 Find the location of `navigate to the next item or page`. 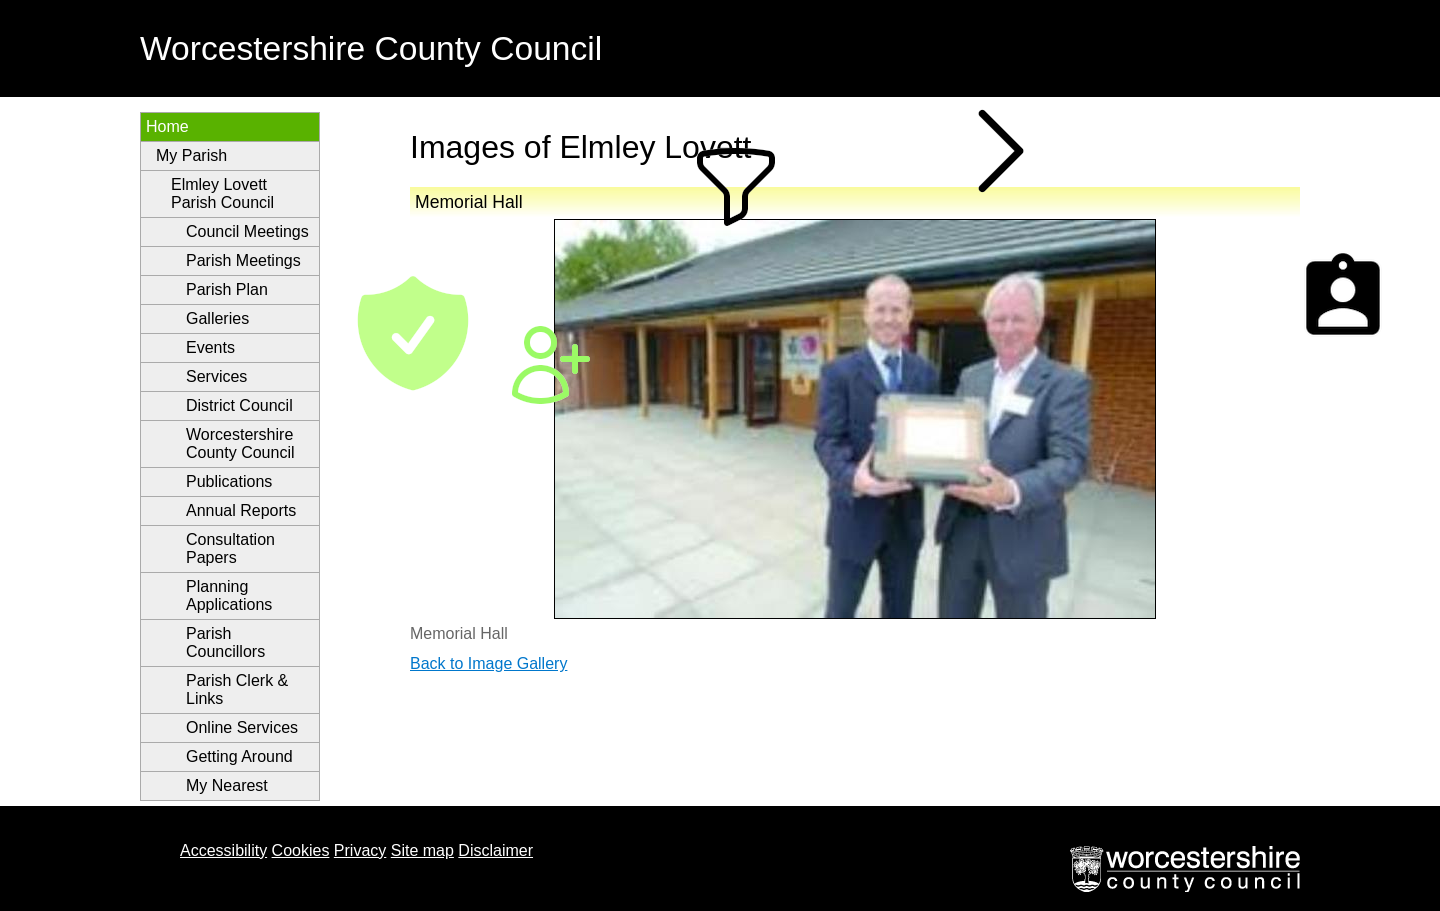

navigate to the next item or page is located at coordinates (1001, 151).